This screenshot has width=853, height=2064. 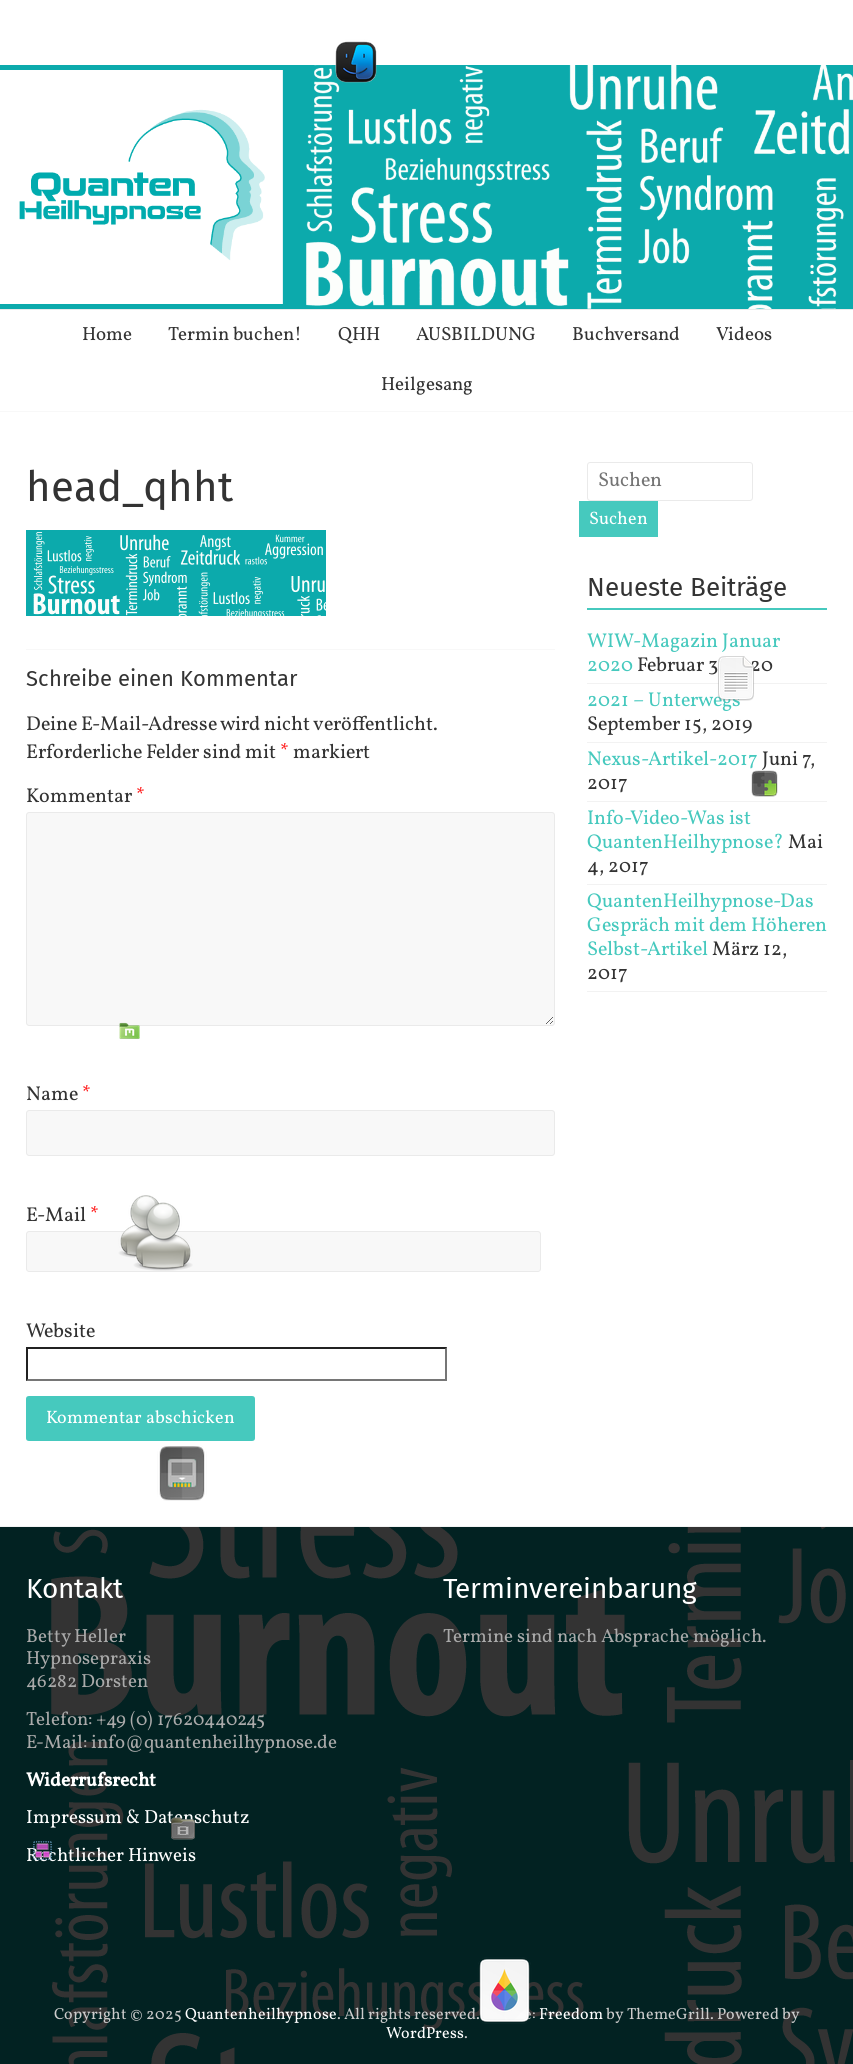 I want to click on open quixel mixer project files folder, so click(x=129, y=1031).